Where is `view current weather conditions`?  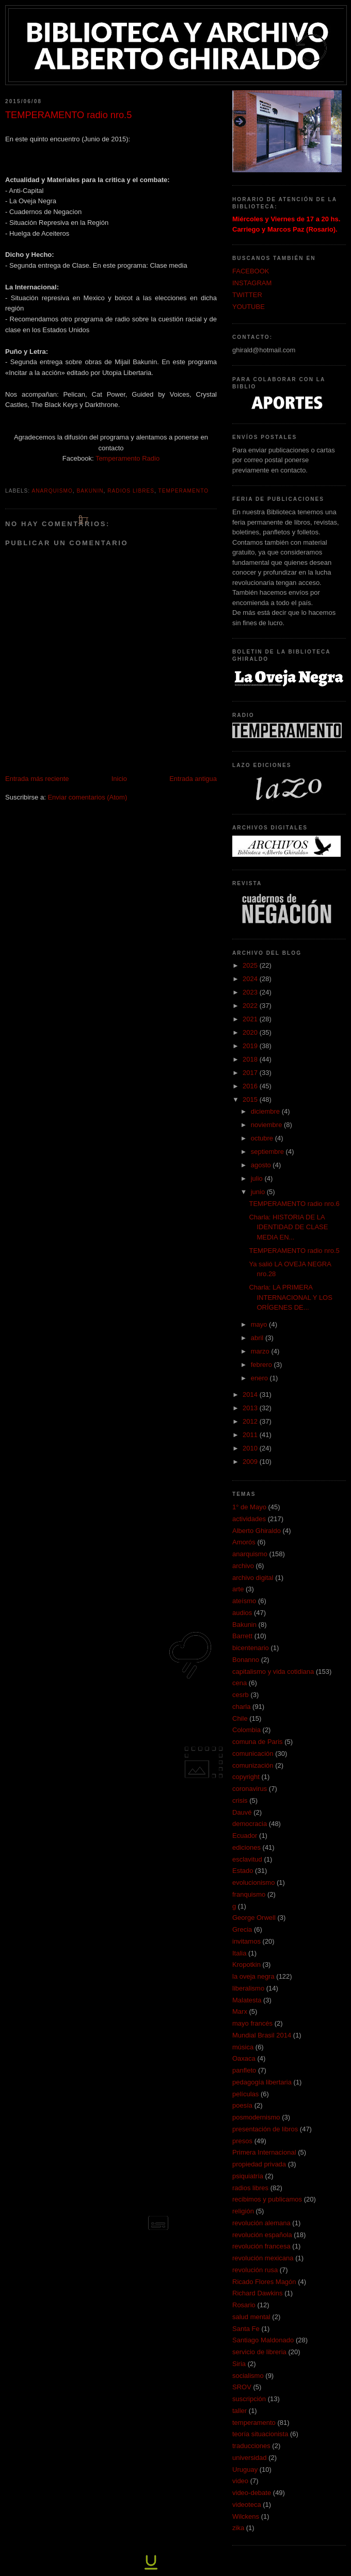 view current weather conditions is located at coordinates (190, 1654).